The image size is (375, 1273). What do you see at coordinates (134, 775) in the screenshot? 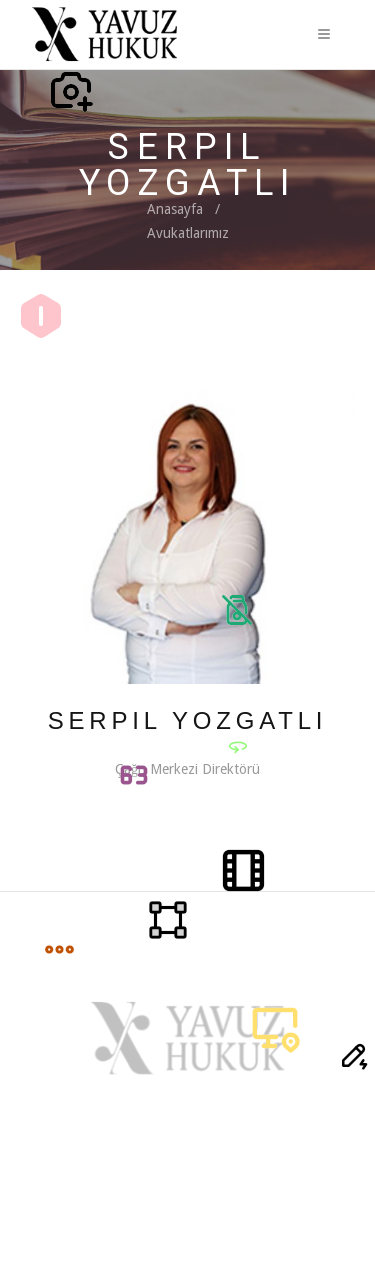
I see `displays the number 63 as a label or identifier` at bounding box center [134, 775].